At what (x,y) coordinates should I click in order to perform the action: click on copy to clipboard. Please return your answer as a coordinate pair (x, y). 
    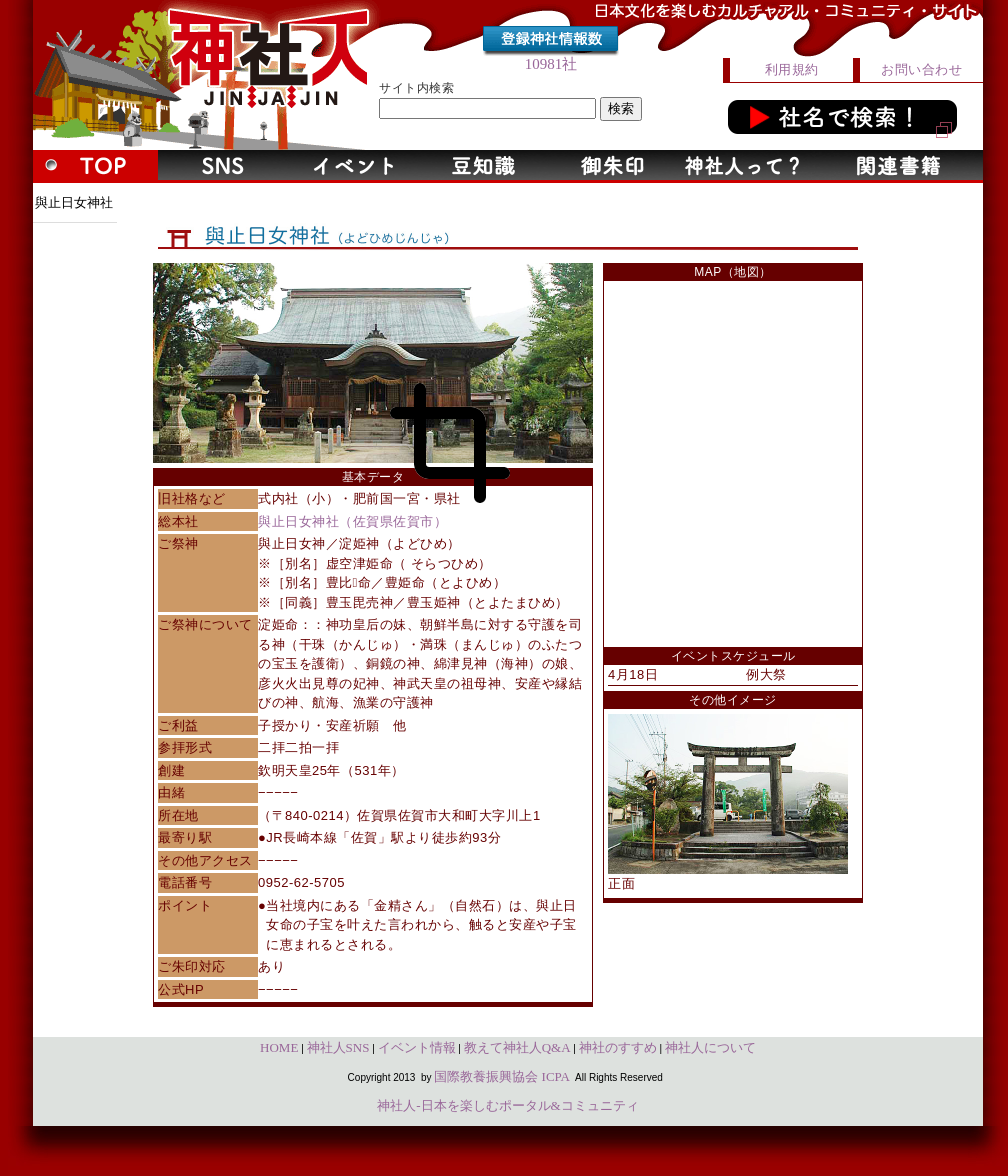
    Looking at the image, I should click on (944, 130).